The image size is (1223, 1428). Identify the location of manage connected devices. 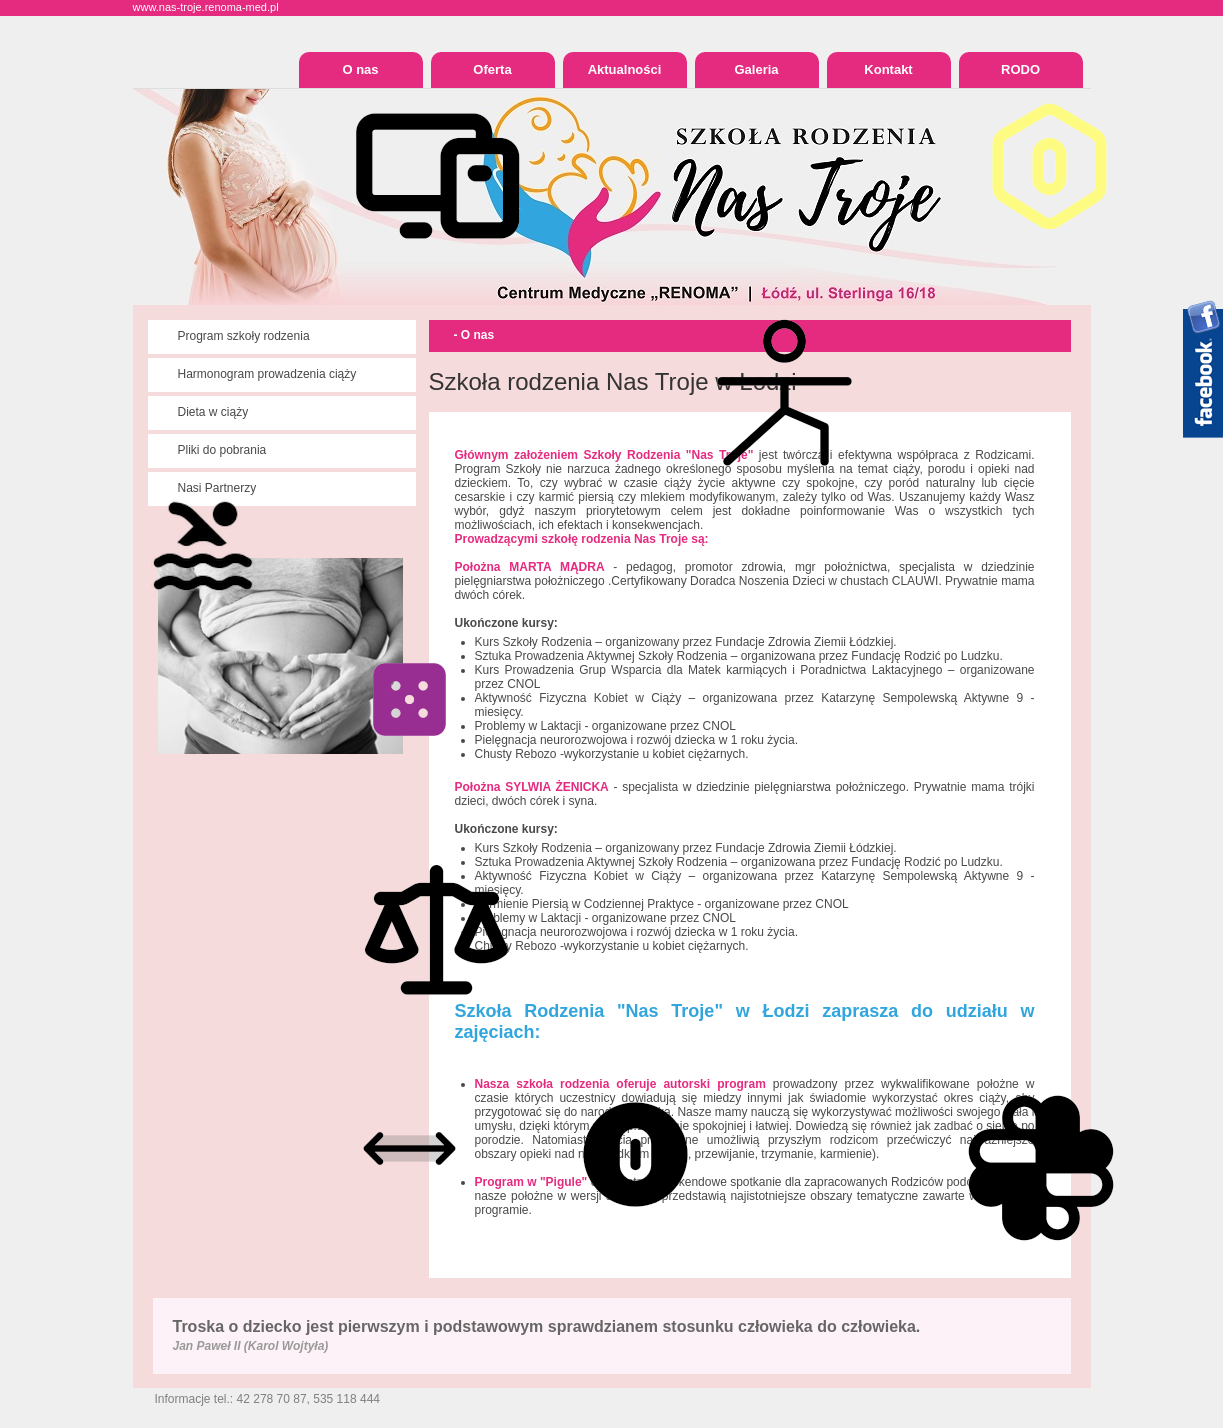
(435, 176).